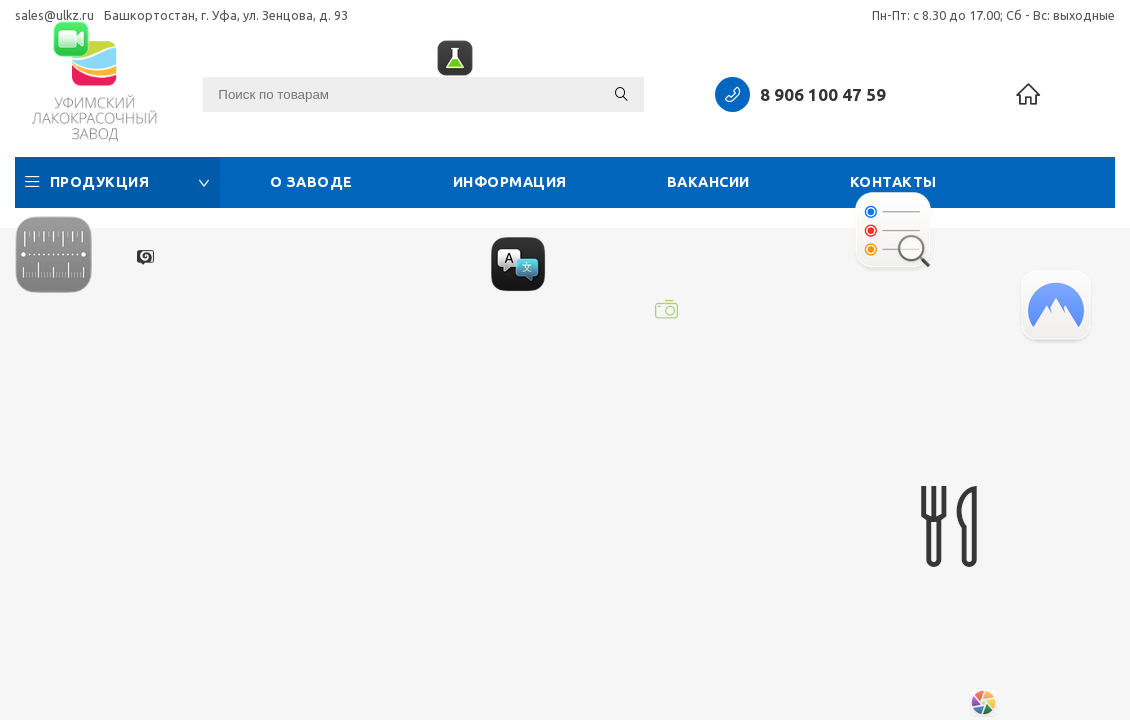 This screenshot has height=720, width=1130. I want to click on access food and drink emoji category, so click(951, 526).